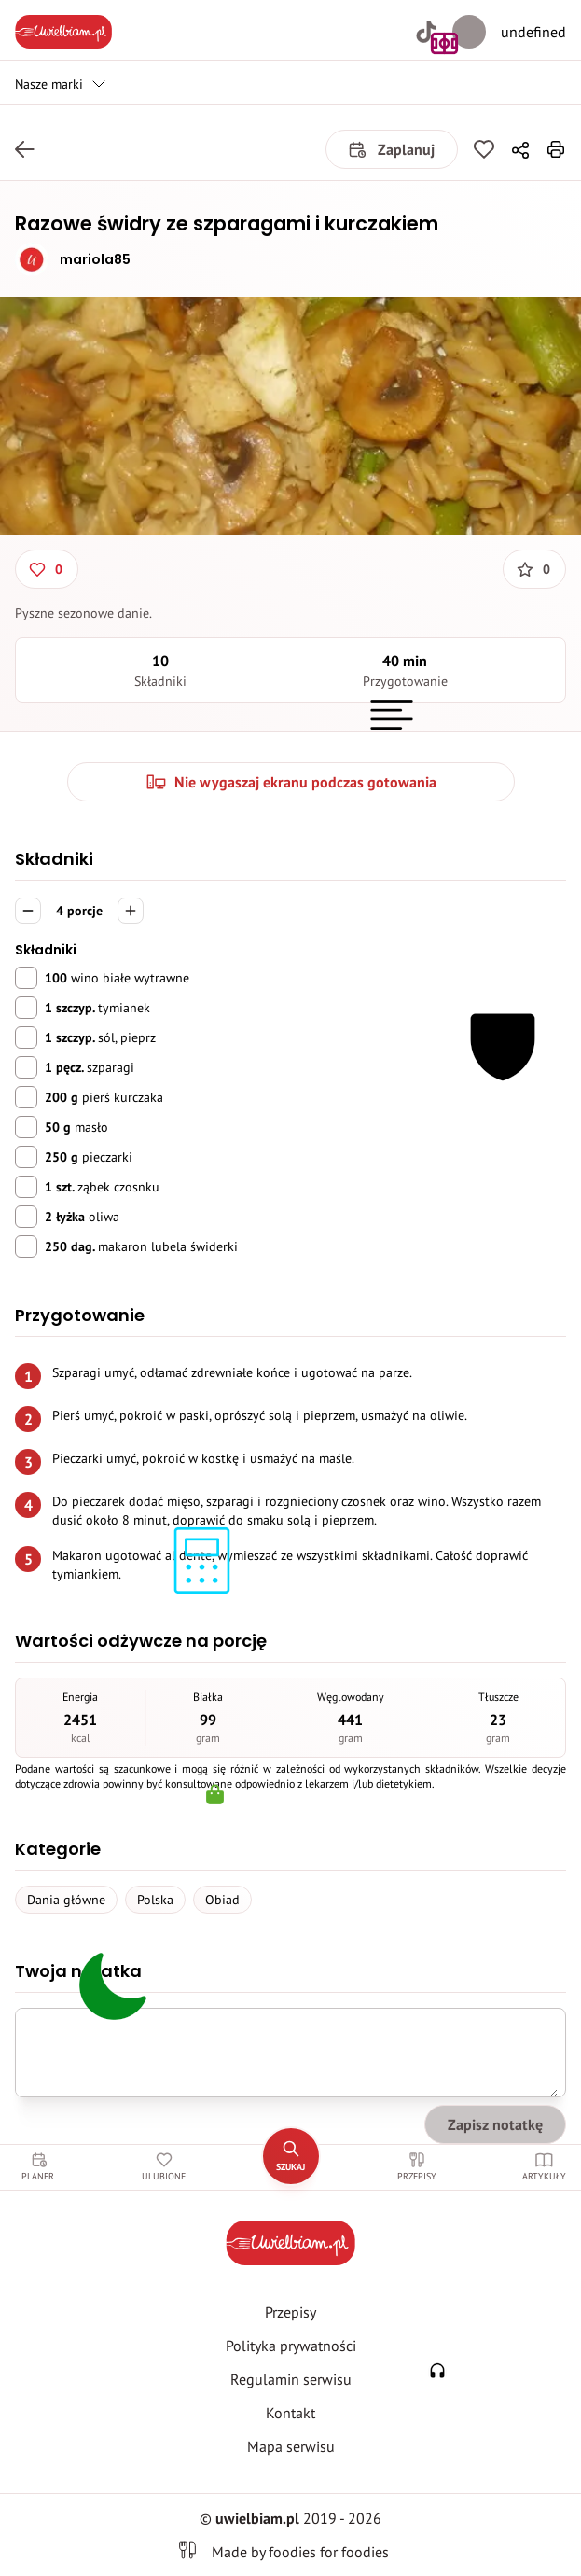 This screenshot has width=581, height=2576. Describe the element at coordinates (214, 1795) in the screenshot. I see `view your shopping bag` at that location.